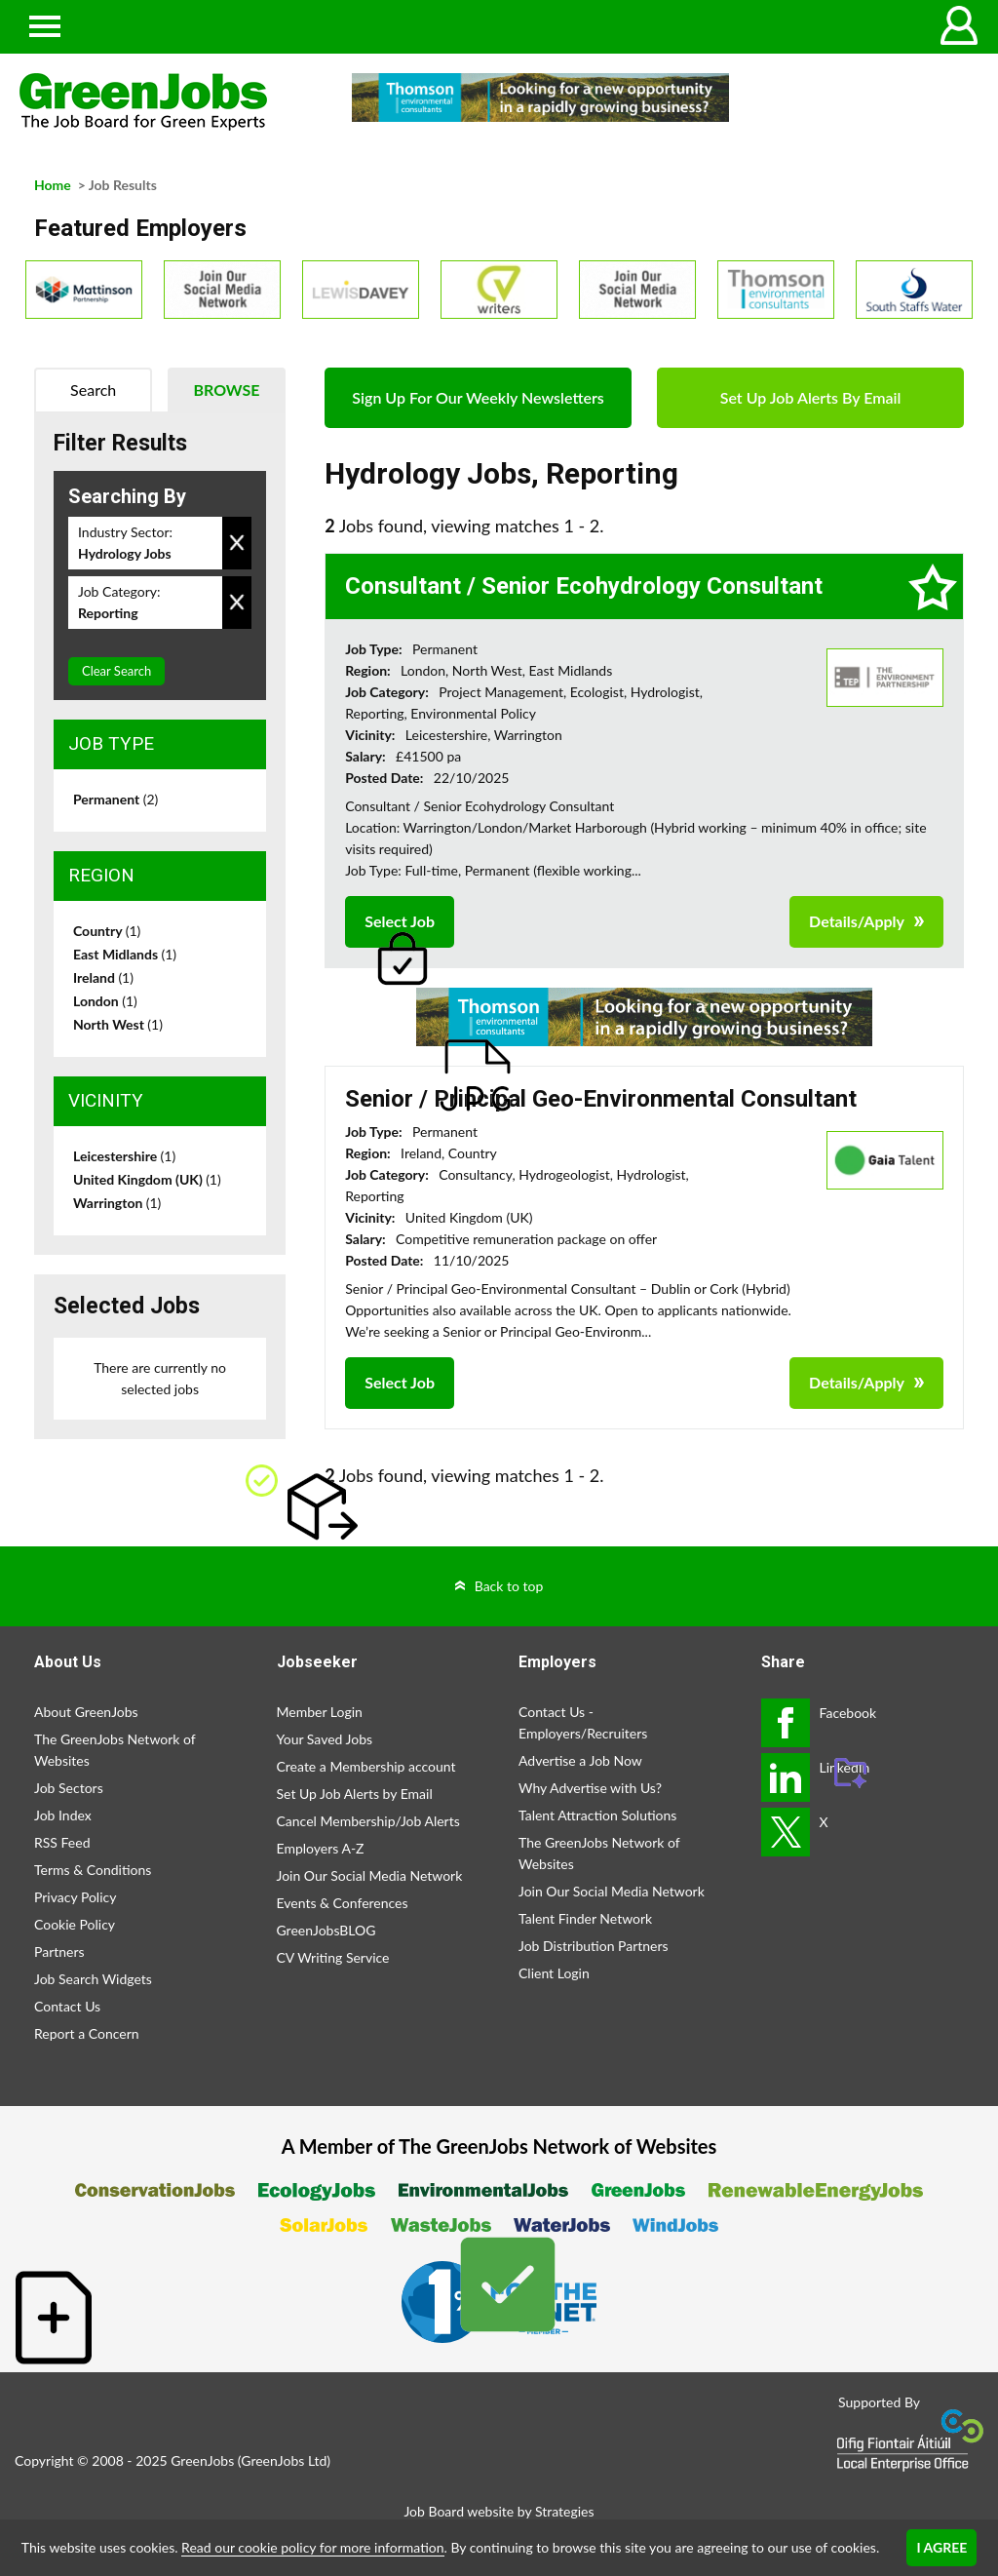 This screenshot has height=2576, width=998. Describe the element at coordinates (54, 2318) in the screenshot. I see `add a new file` at that location.